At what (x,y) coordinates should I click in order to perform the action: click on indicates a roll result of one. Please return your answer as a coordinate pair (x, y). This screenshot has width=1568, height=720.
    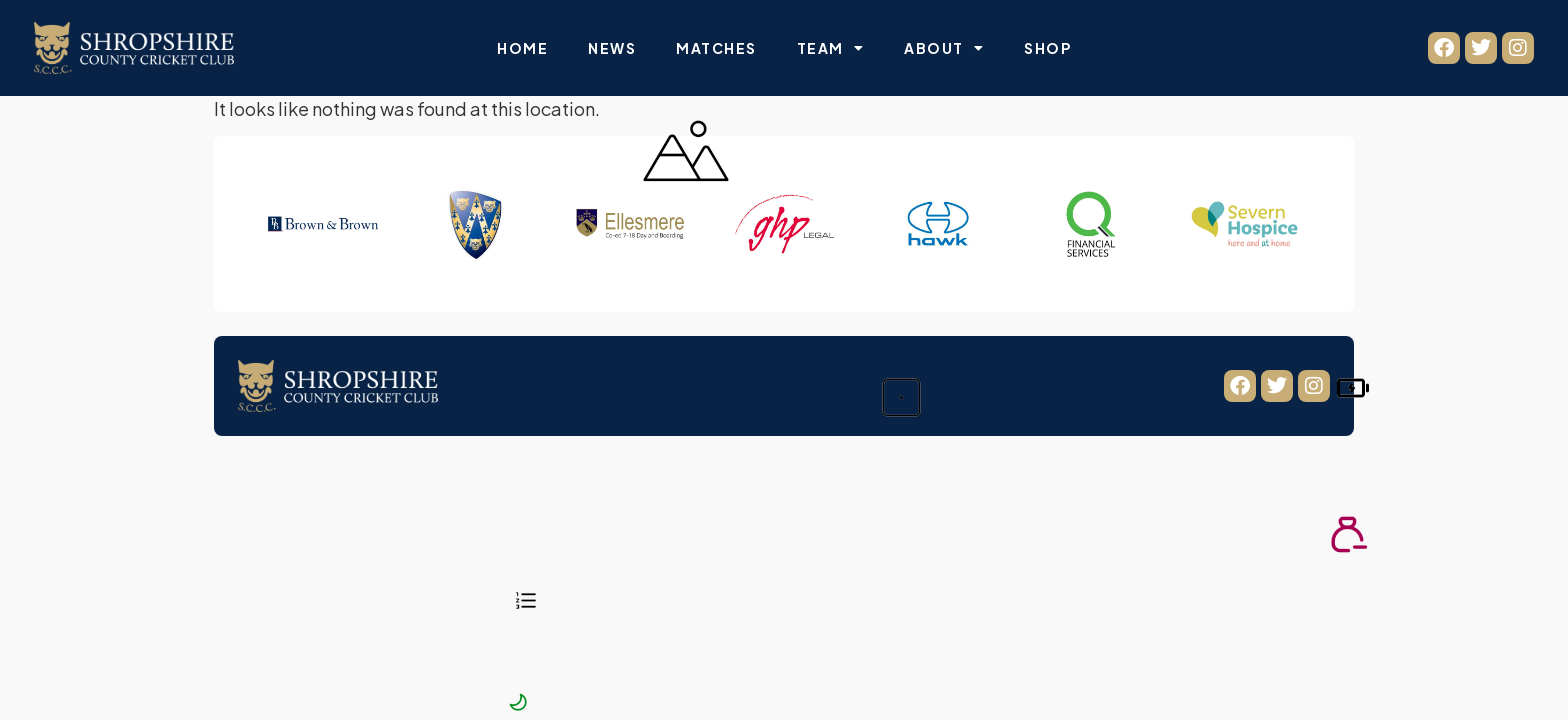
    Looking at the image, I should click on (901, 397).